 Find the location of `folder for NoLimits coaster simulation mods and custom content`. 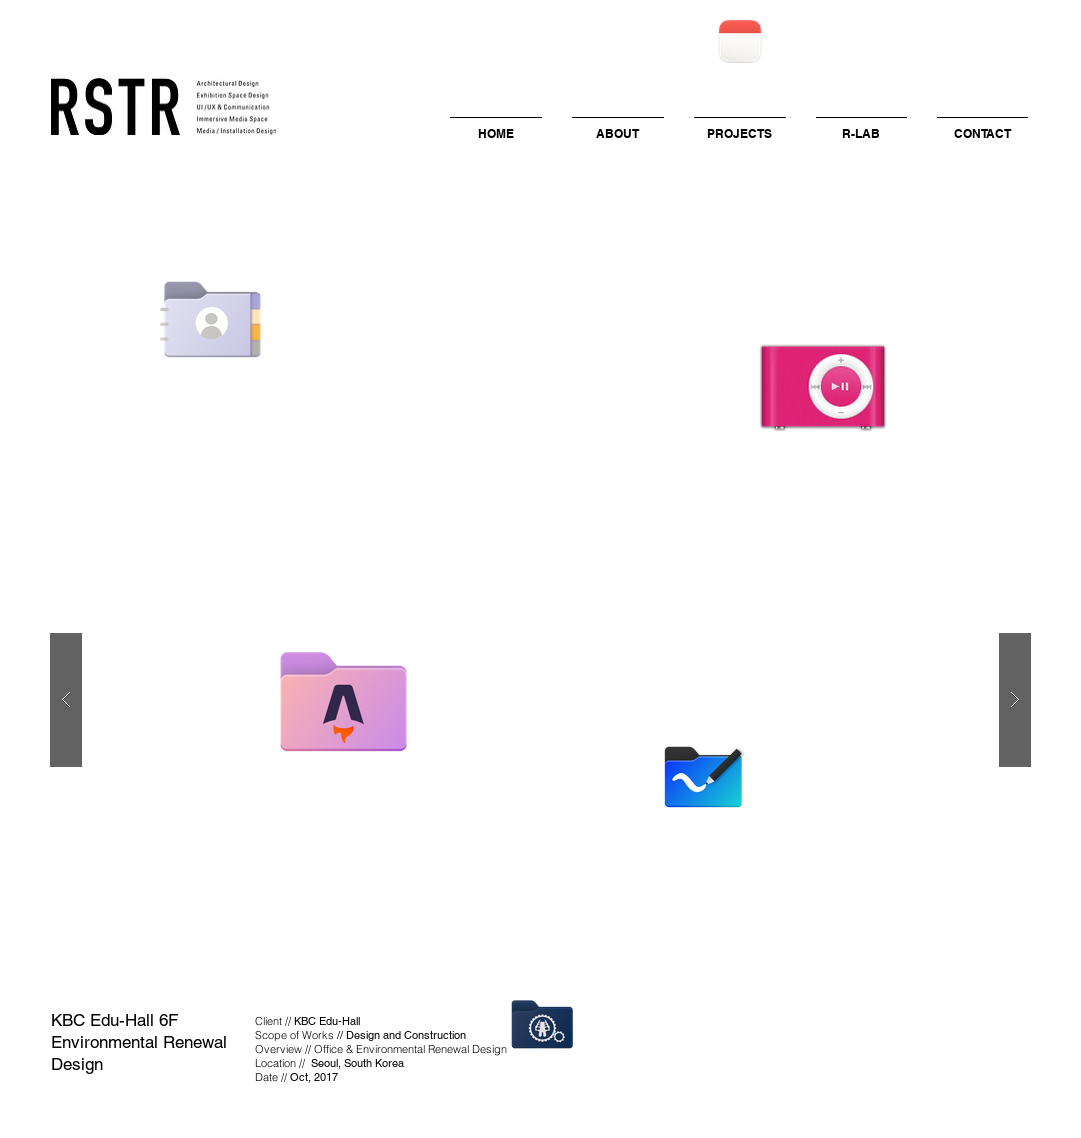

folder for NoLimits coaster simulation mods and custom content is located at coordinates (542, 1026).